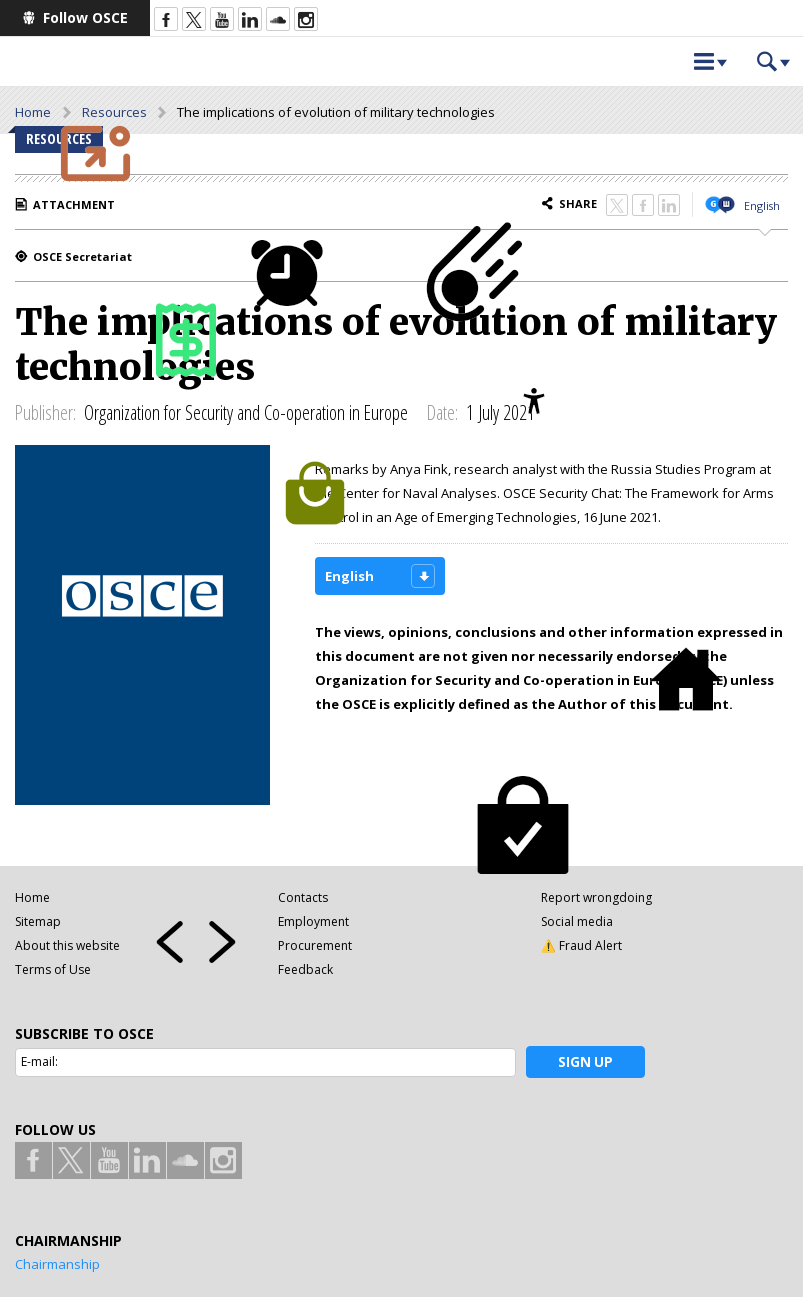 This screenshot has height=1297, width=803. Describe the element at coordinates (315, 493) in the screenshot. I see `view your shopping bag` at that location.